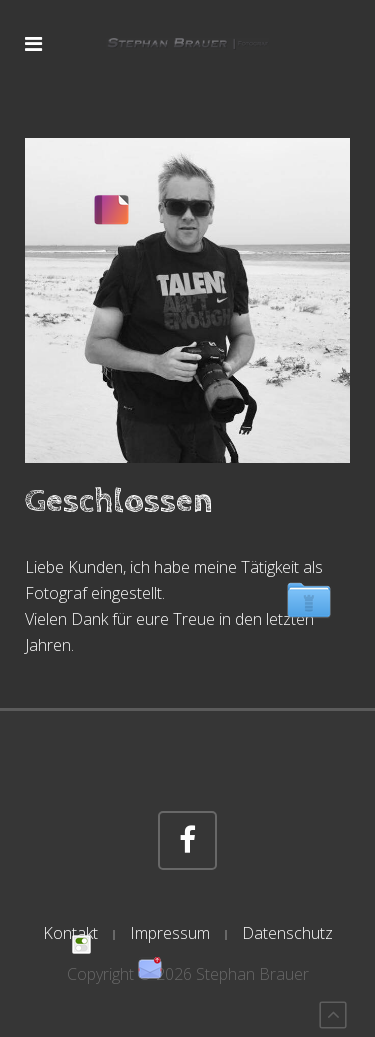 The height and width of the screenshot is (1037, 375). What do you see at coordinates (81, 944) in the screenshot?
I see `open gnome tweaks settings` at bounding box center [81, 944].